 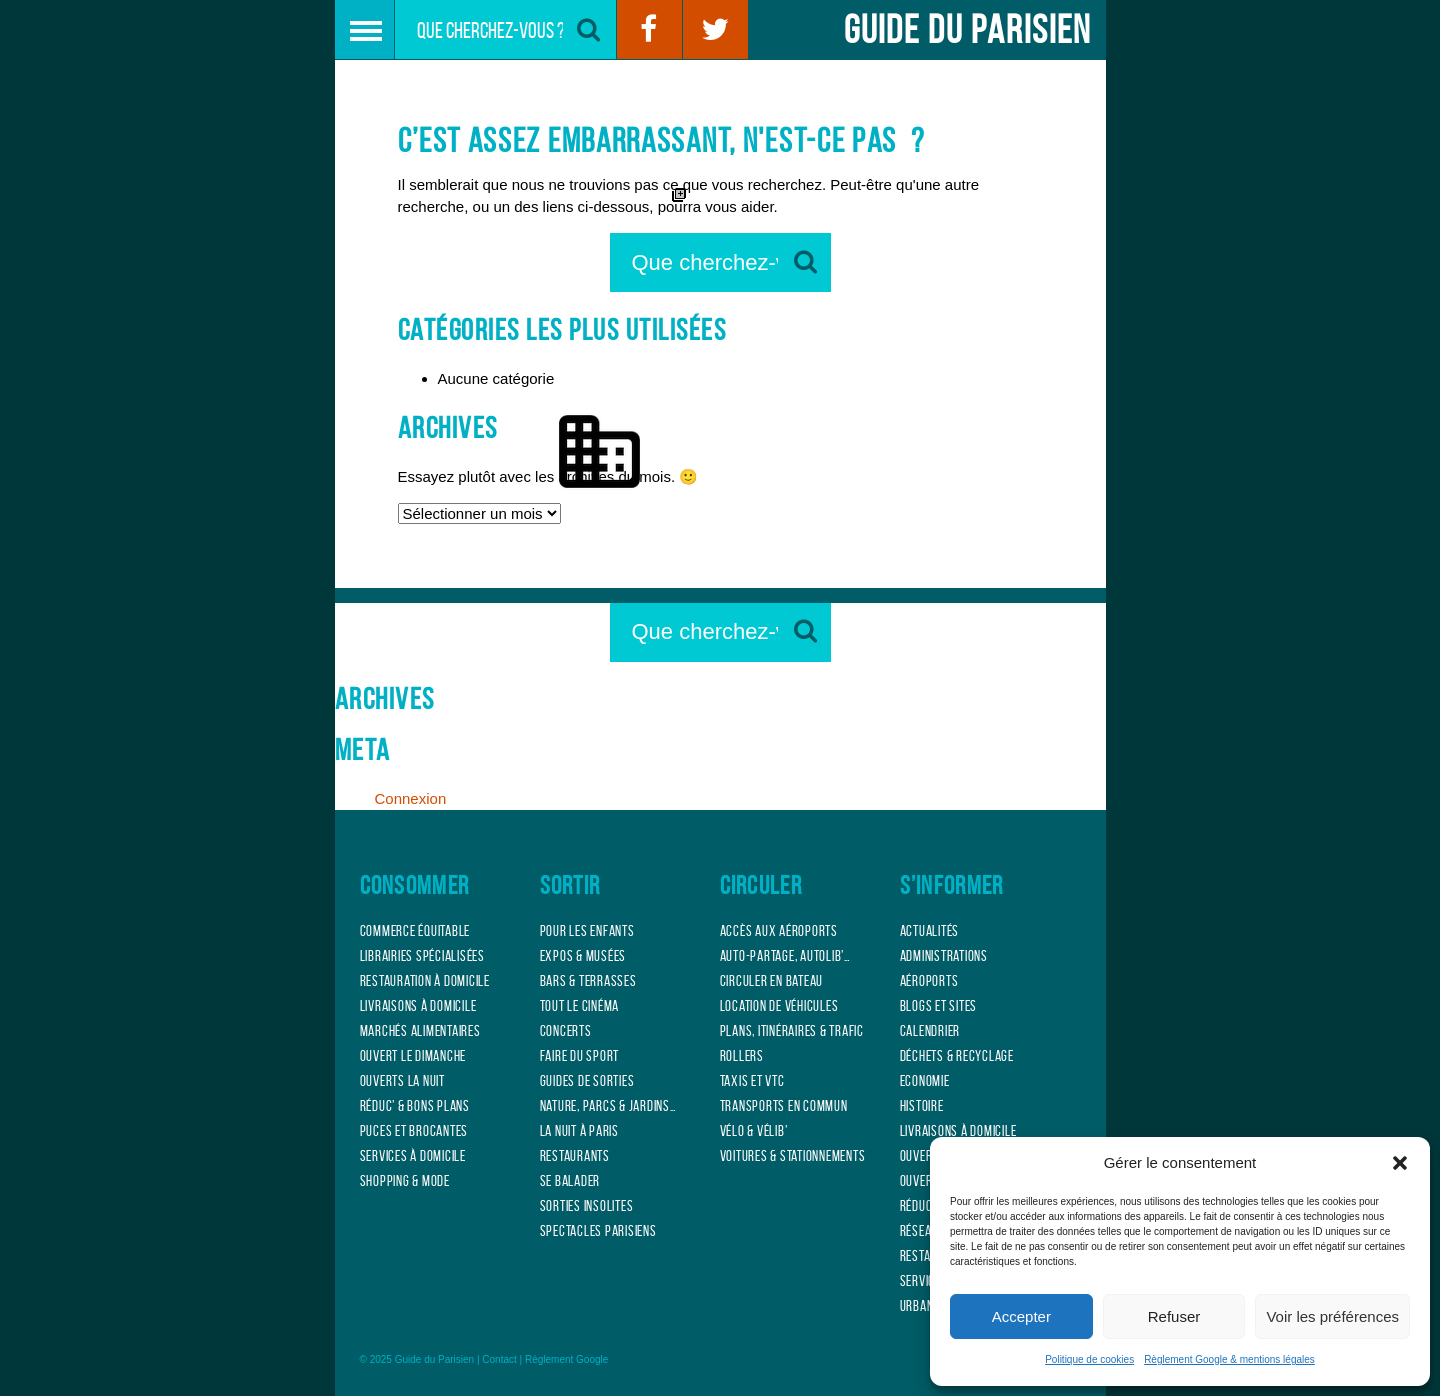 I want to click on view business contact information, so click(x=599, y=451).